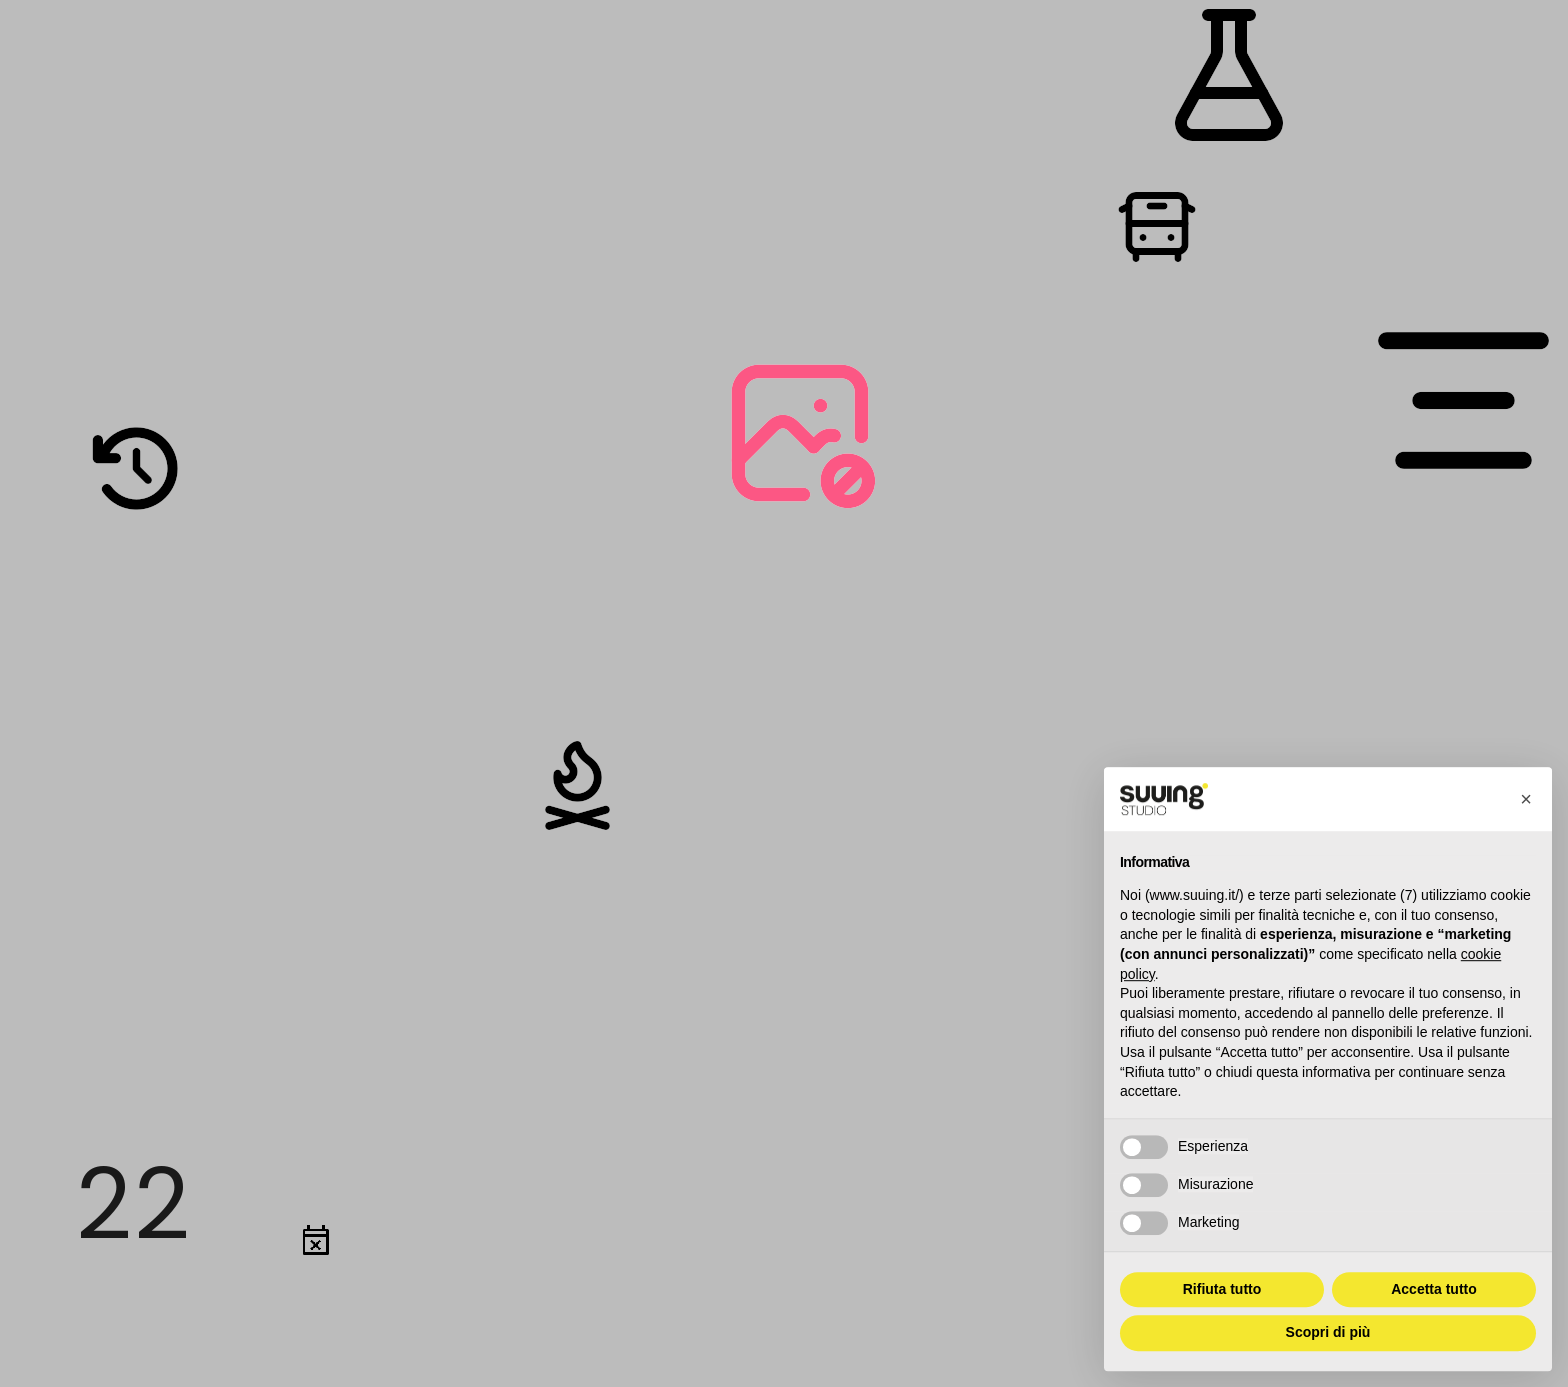 This screenshot has height=1387, width=1568. I want to click on access science or laboratory features, so click(1229, 75).